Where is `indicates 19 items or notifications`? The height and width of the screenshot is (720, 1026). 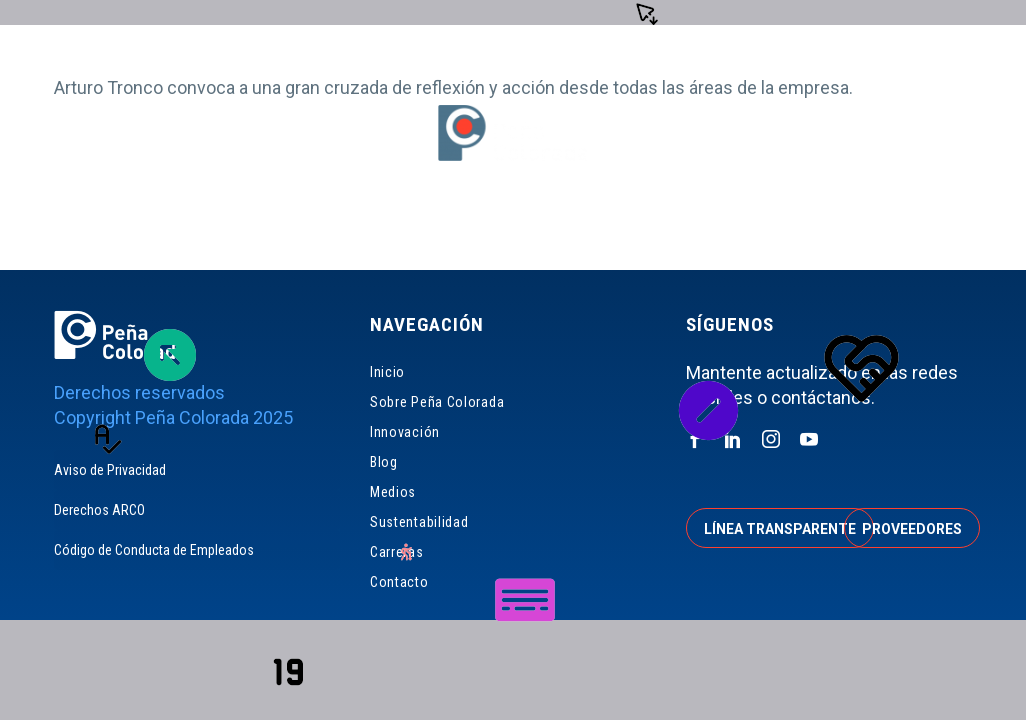
indicates 19 items or notifications is located at coordinates (287, 672).